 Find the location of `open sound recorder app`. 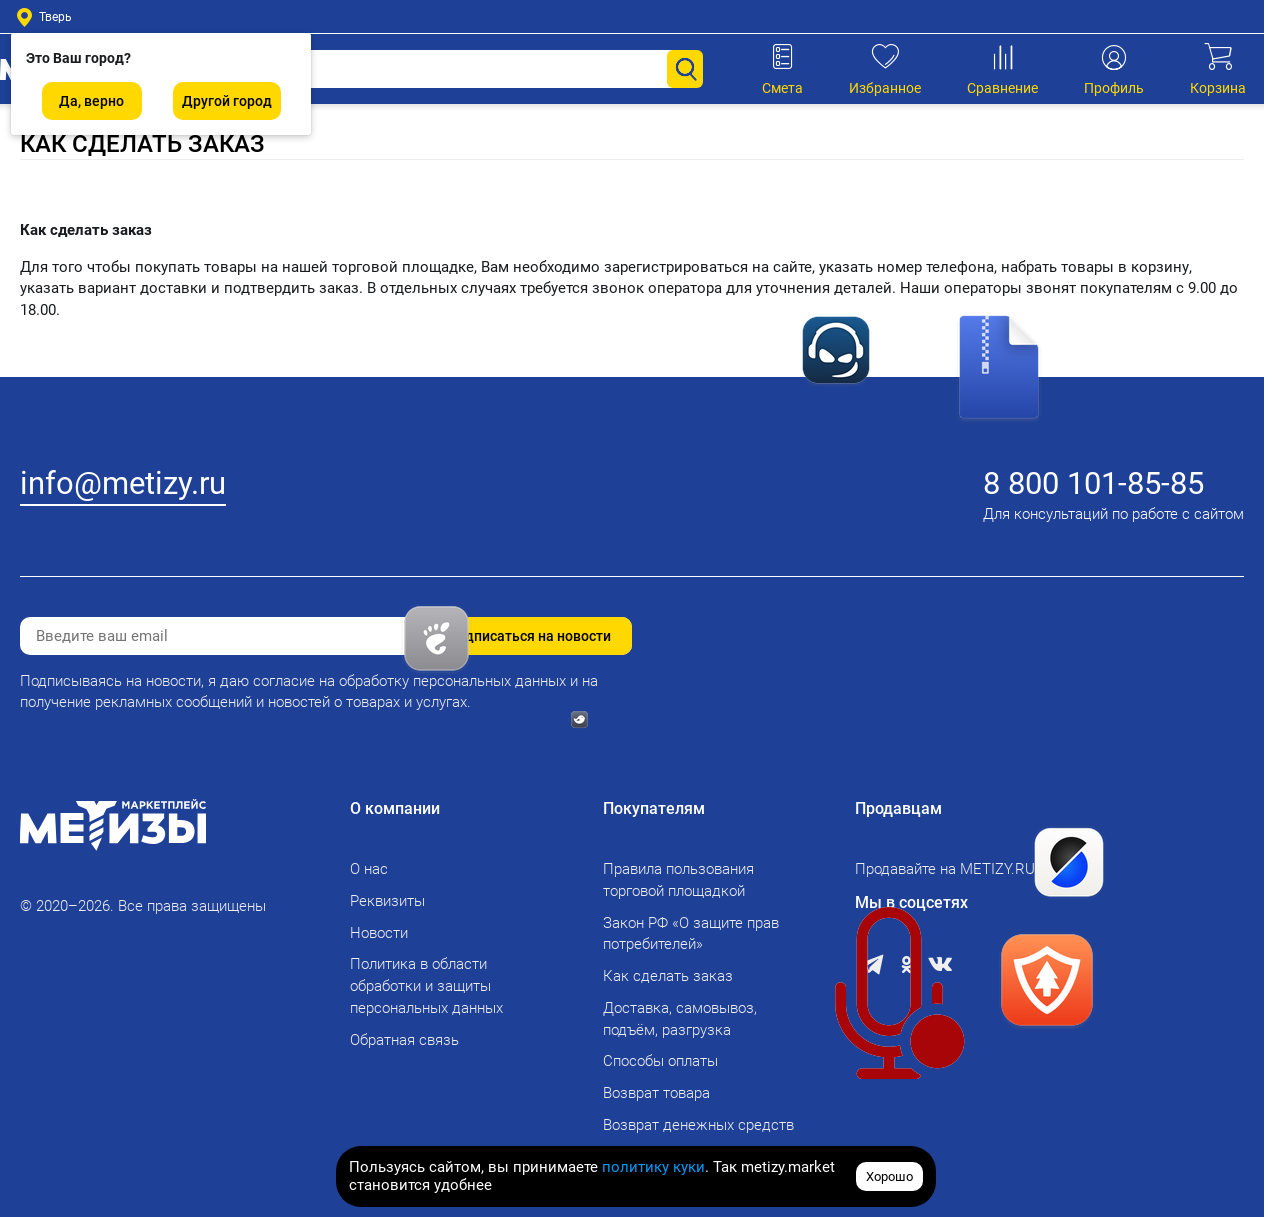

open sound recorder app is located at coordinates (889, 993).